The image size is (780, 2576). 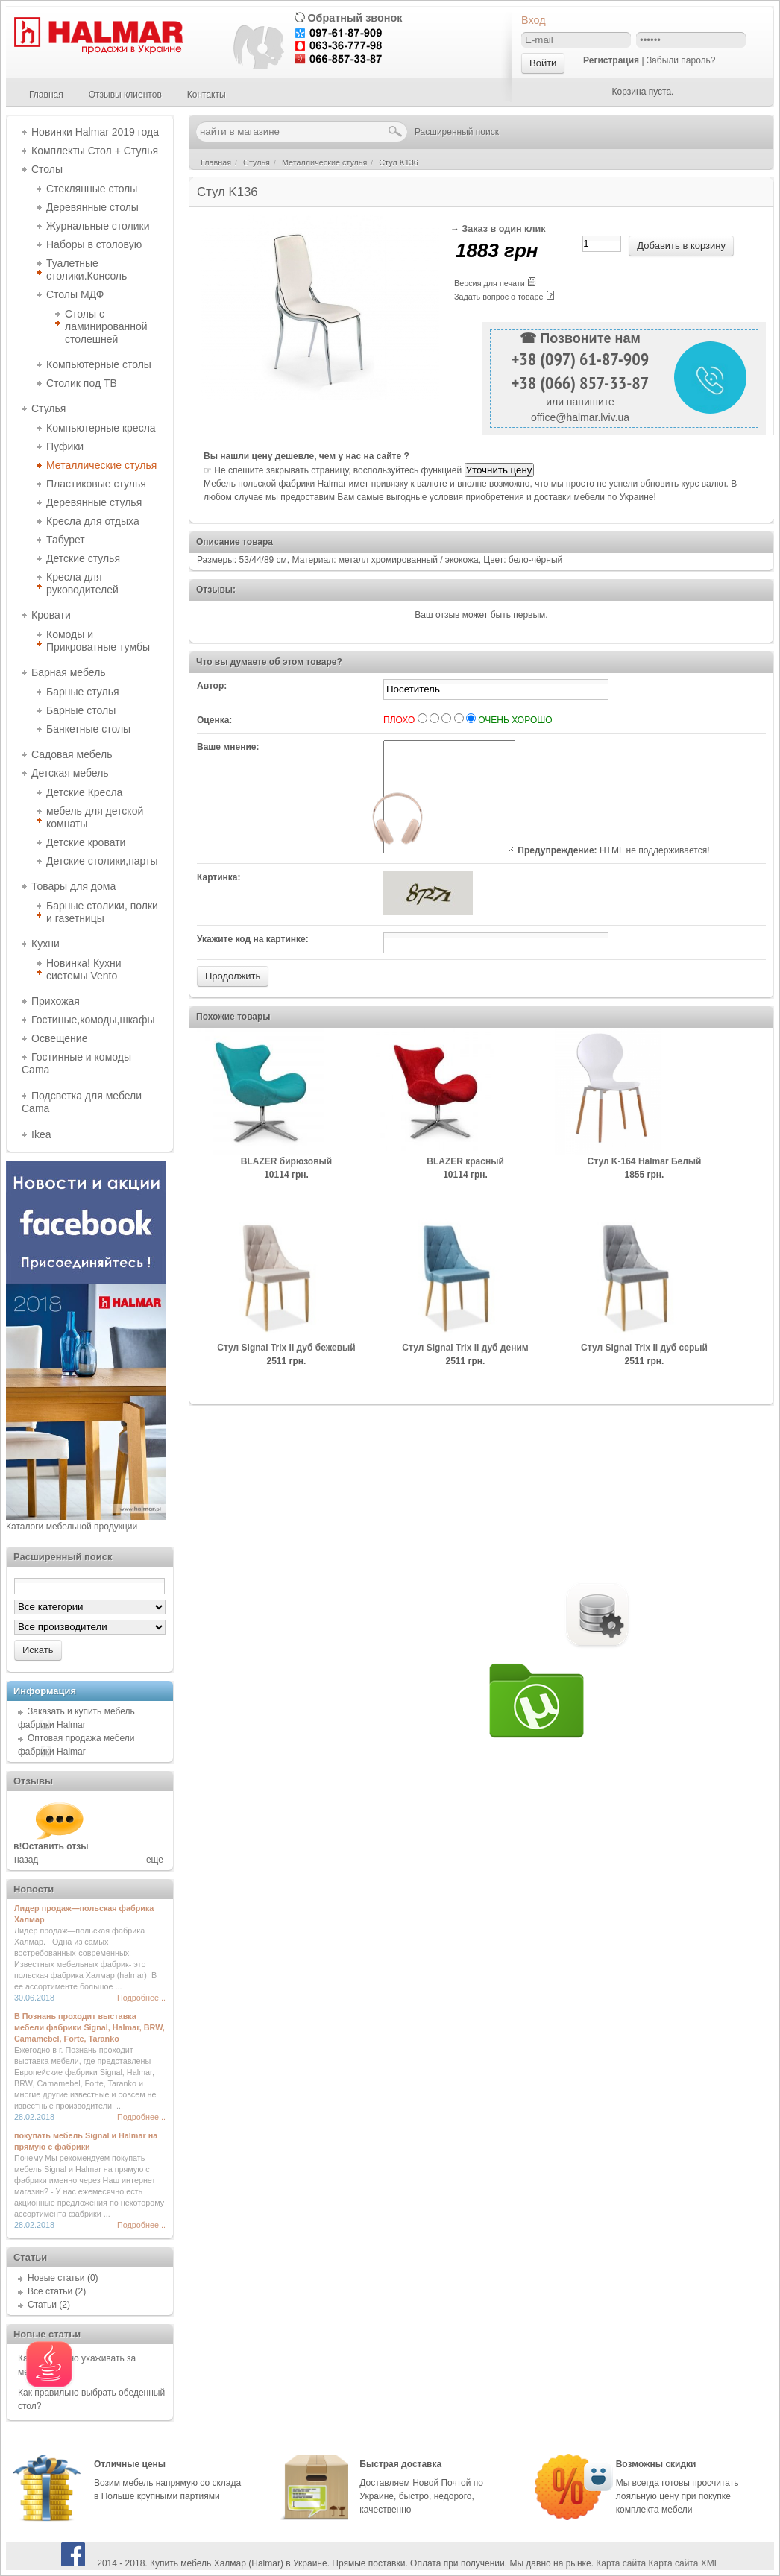 What do you see at coordinates (49, 2365) in the screenshot?
I see `open java application settings` at bounding box center [49, 2365].